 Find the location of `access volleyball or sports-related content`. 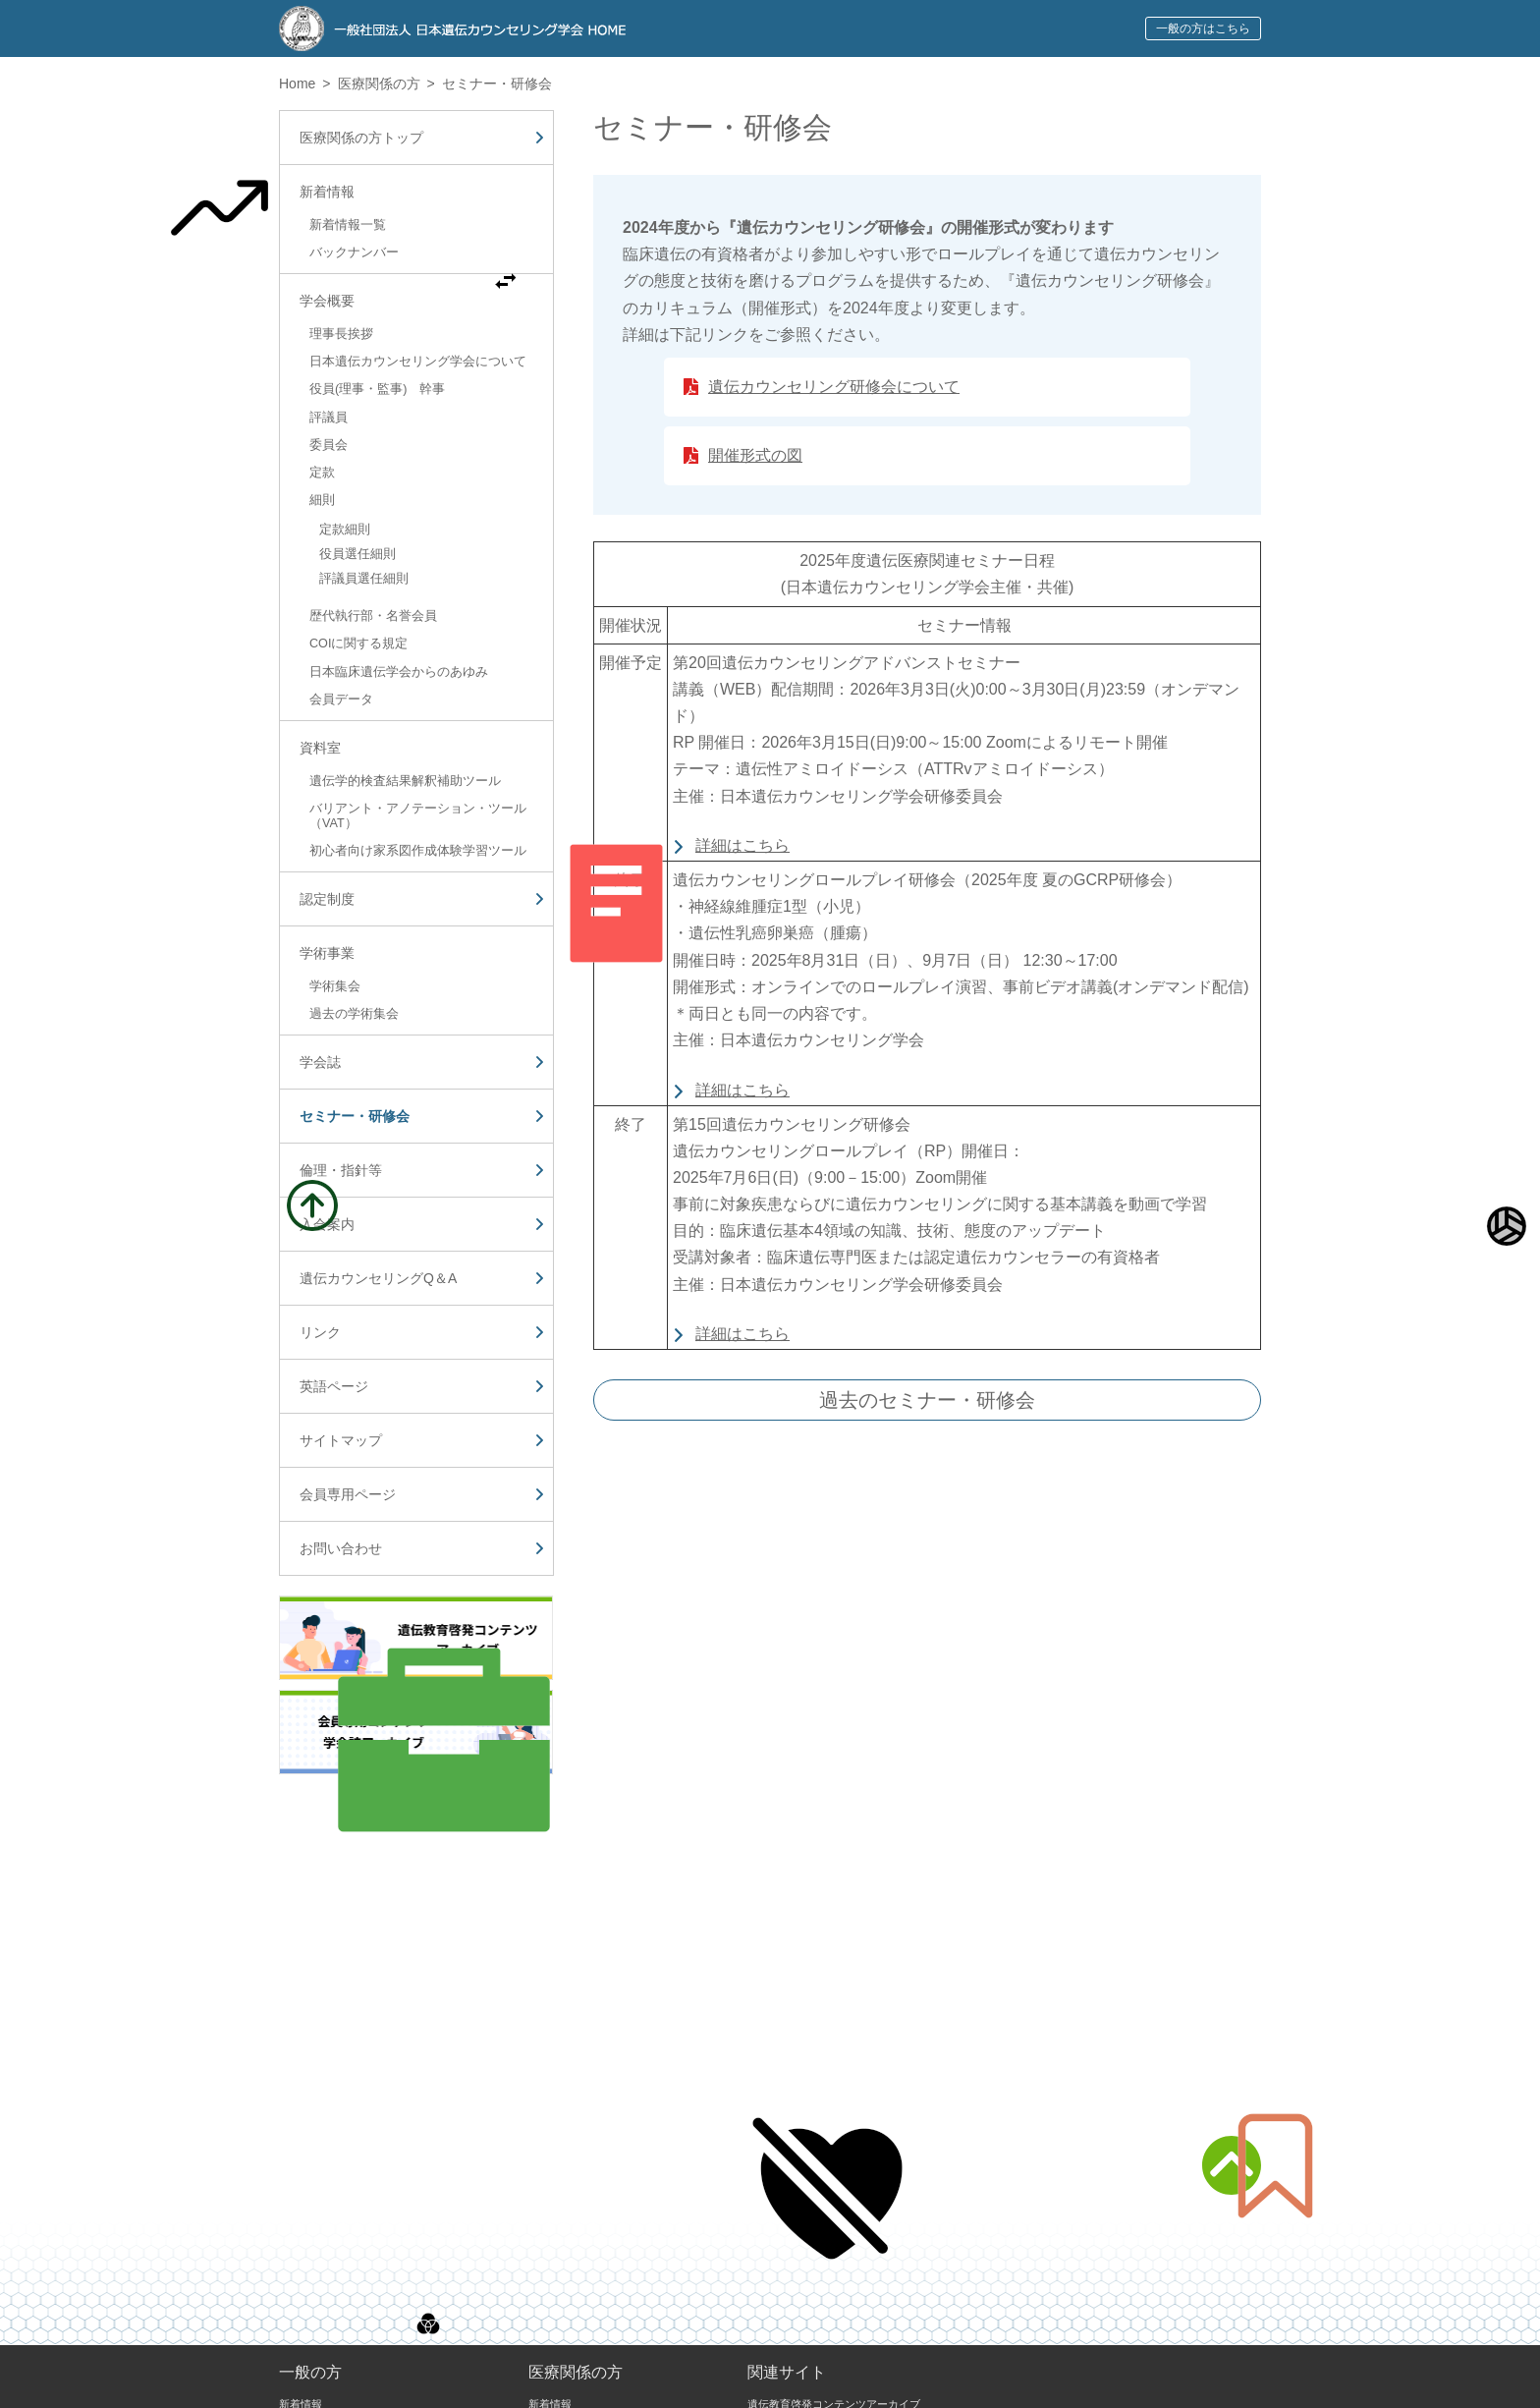

access volleyball or sports-related content is located at coordinates (1507, 1226).